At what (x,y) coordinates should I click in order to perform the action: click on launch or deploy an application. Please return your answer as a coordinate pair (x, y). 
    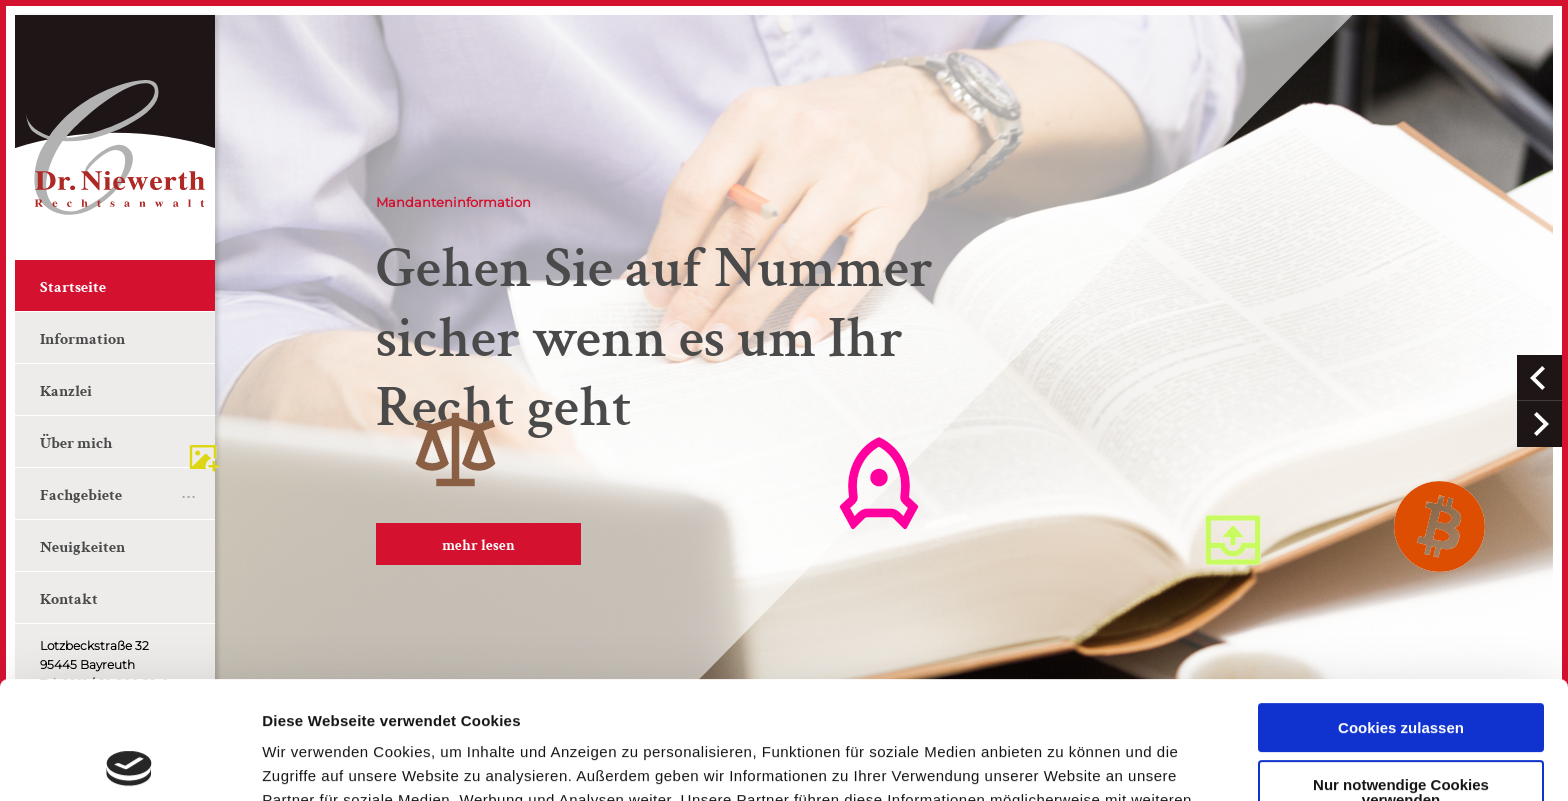
    Looking at the image, I should click on (879, 482).